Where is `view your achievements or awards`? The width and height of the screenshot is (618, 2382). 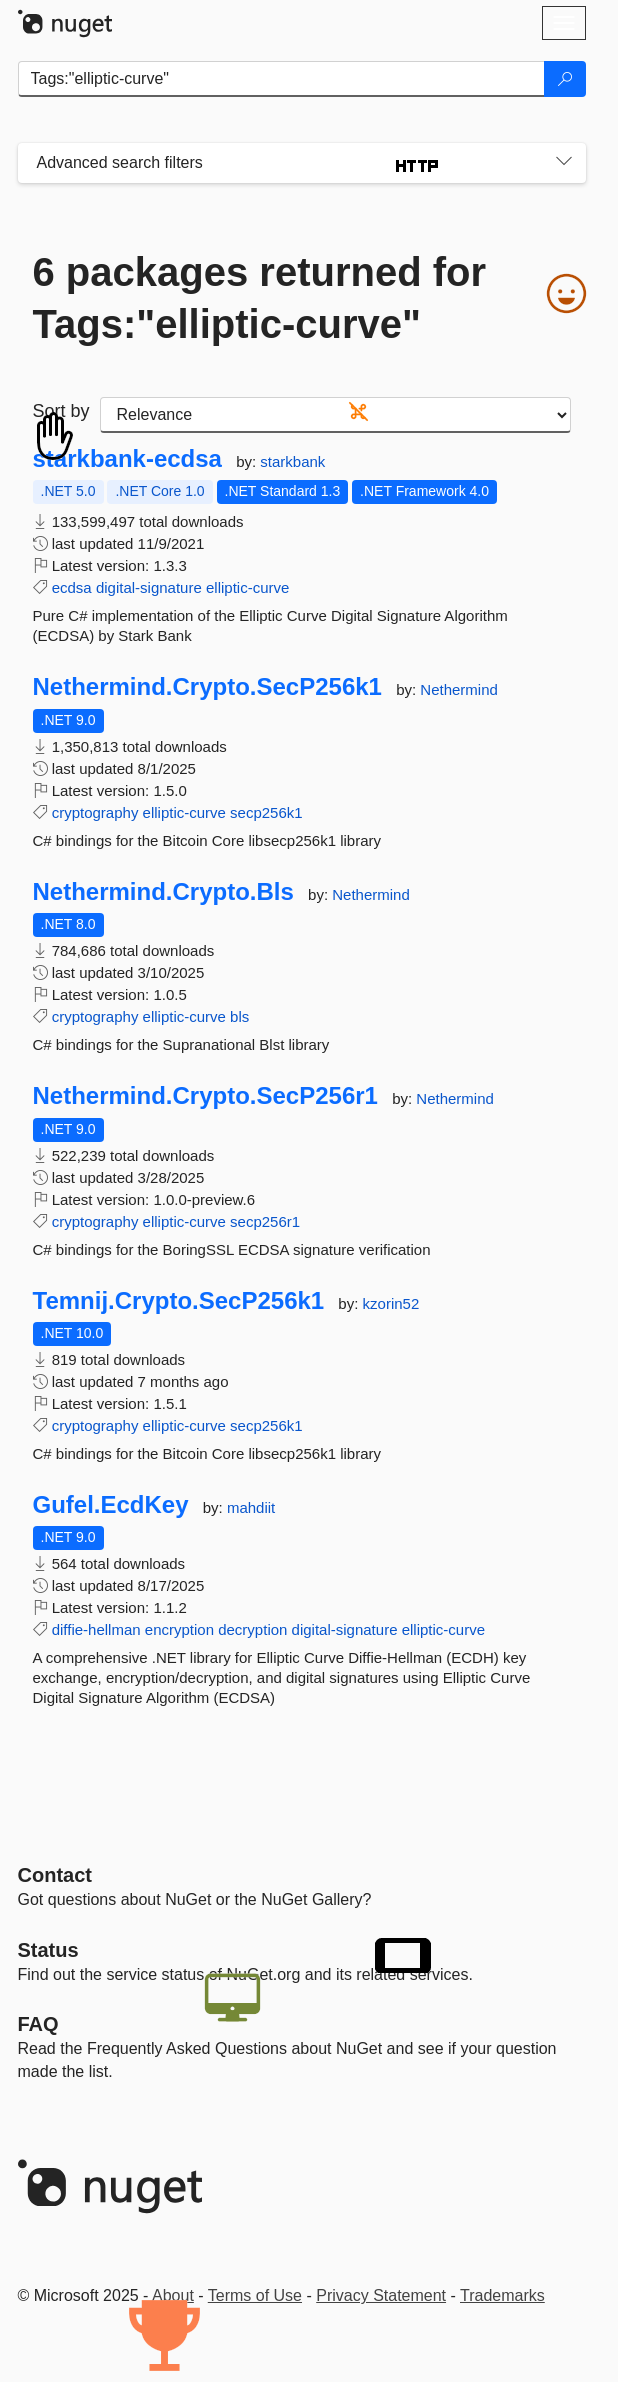
view your achievements or awards is located at coordinates (164, 2335).